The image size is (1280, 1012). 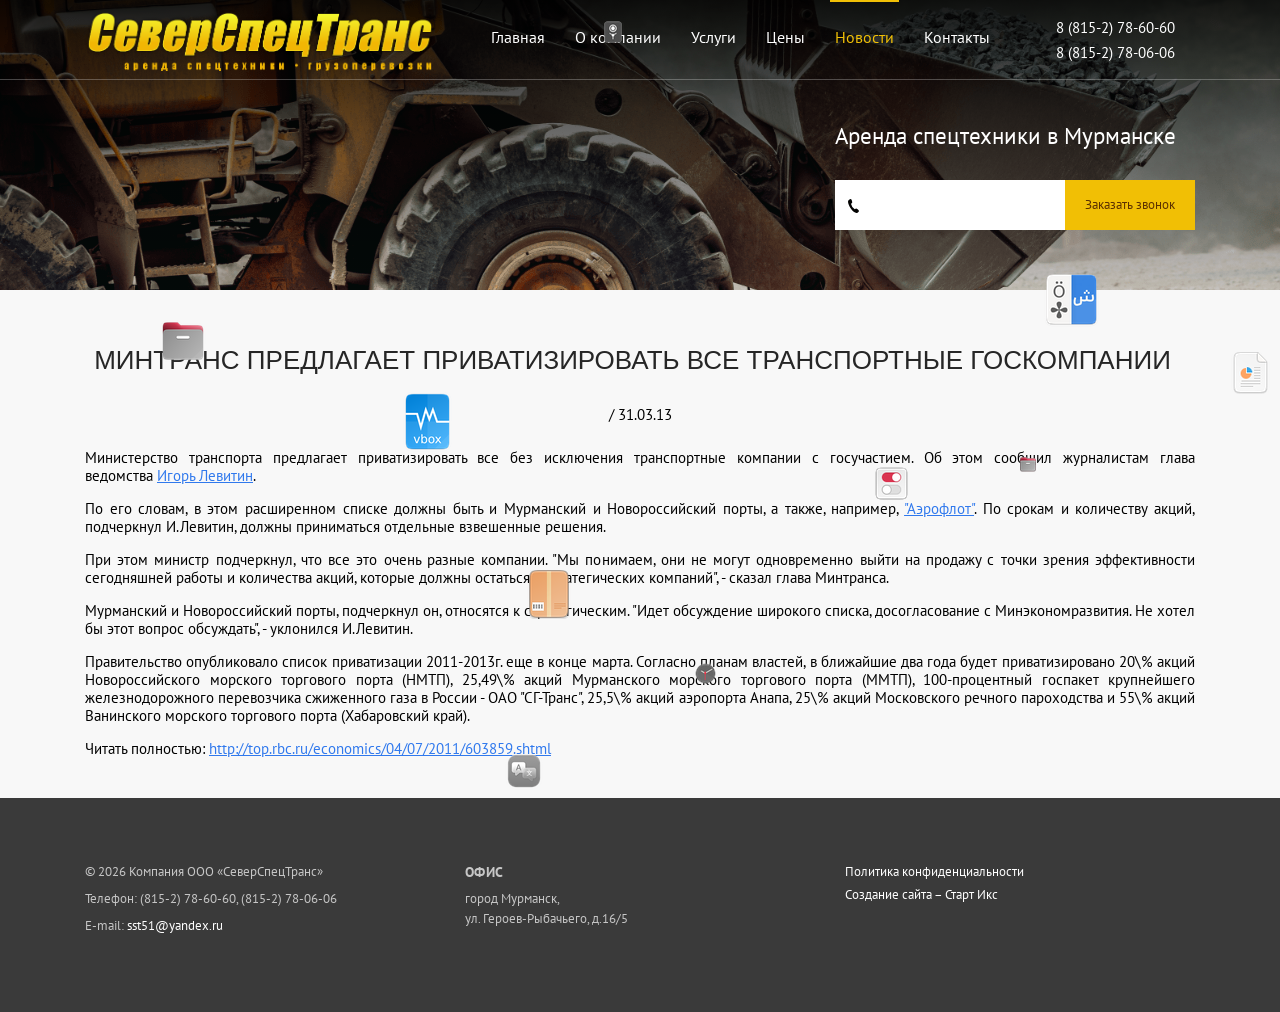 What do you see at coordinates (427, 421) in the screenshot?
I see `virtualbox virtual machine configuration file` at bounding box center [427, 421].